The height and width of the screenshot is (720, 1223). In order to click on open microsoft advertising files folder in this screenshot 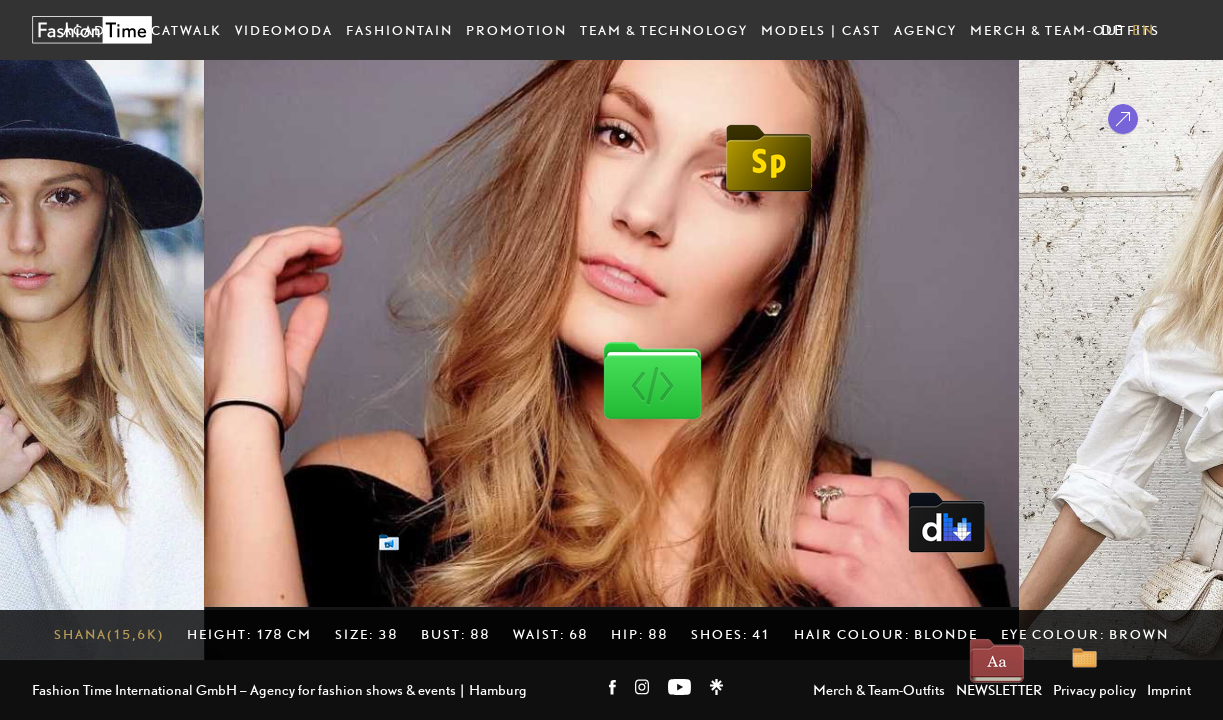, I will do `click(389, 543)`.